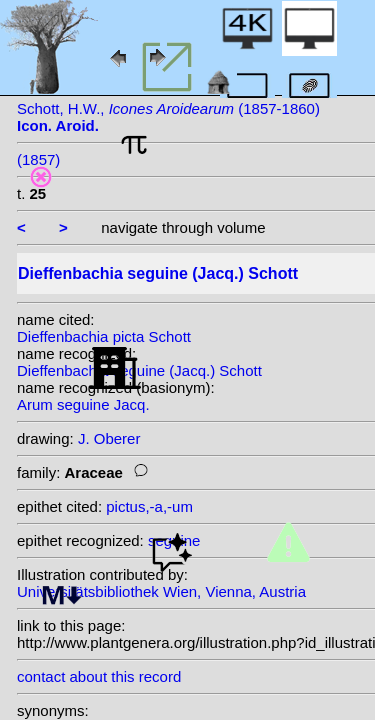  I want to click on open link in a new window or tab, so click(167, 67).